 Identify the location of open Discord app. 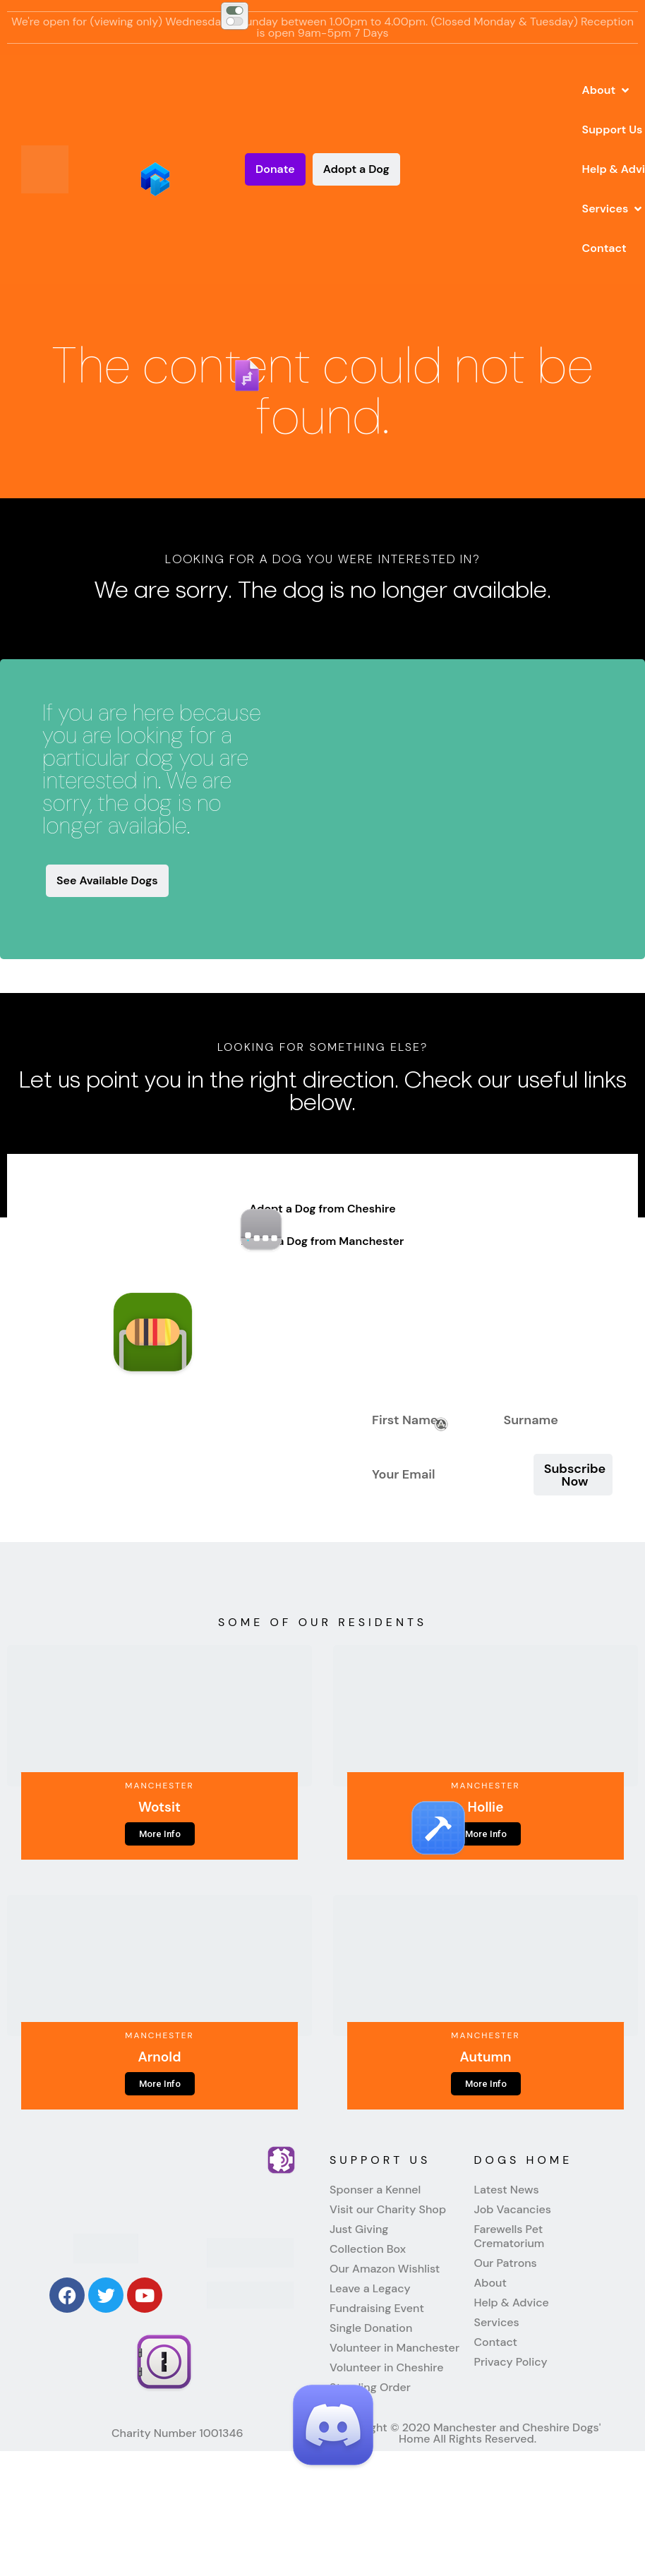
(333, 2425).